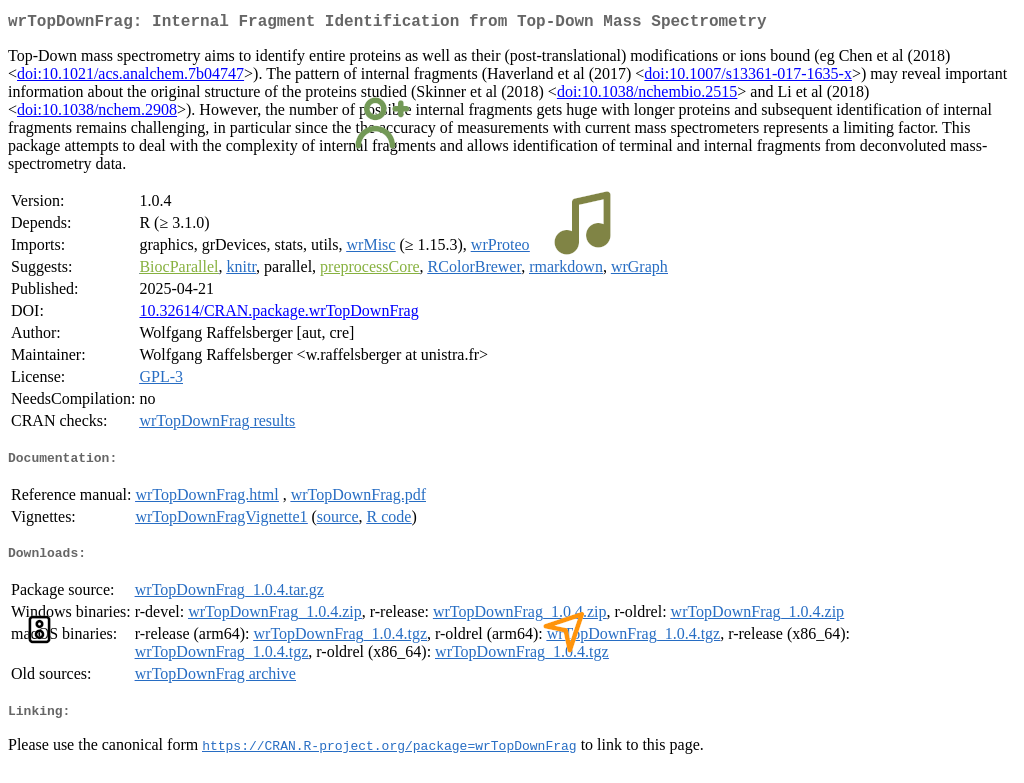  I want to click on tap to navigate to a destination, so click(566, 630).